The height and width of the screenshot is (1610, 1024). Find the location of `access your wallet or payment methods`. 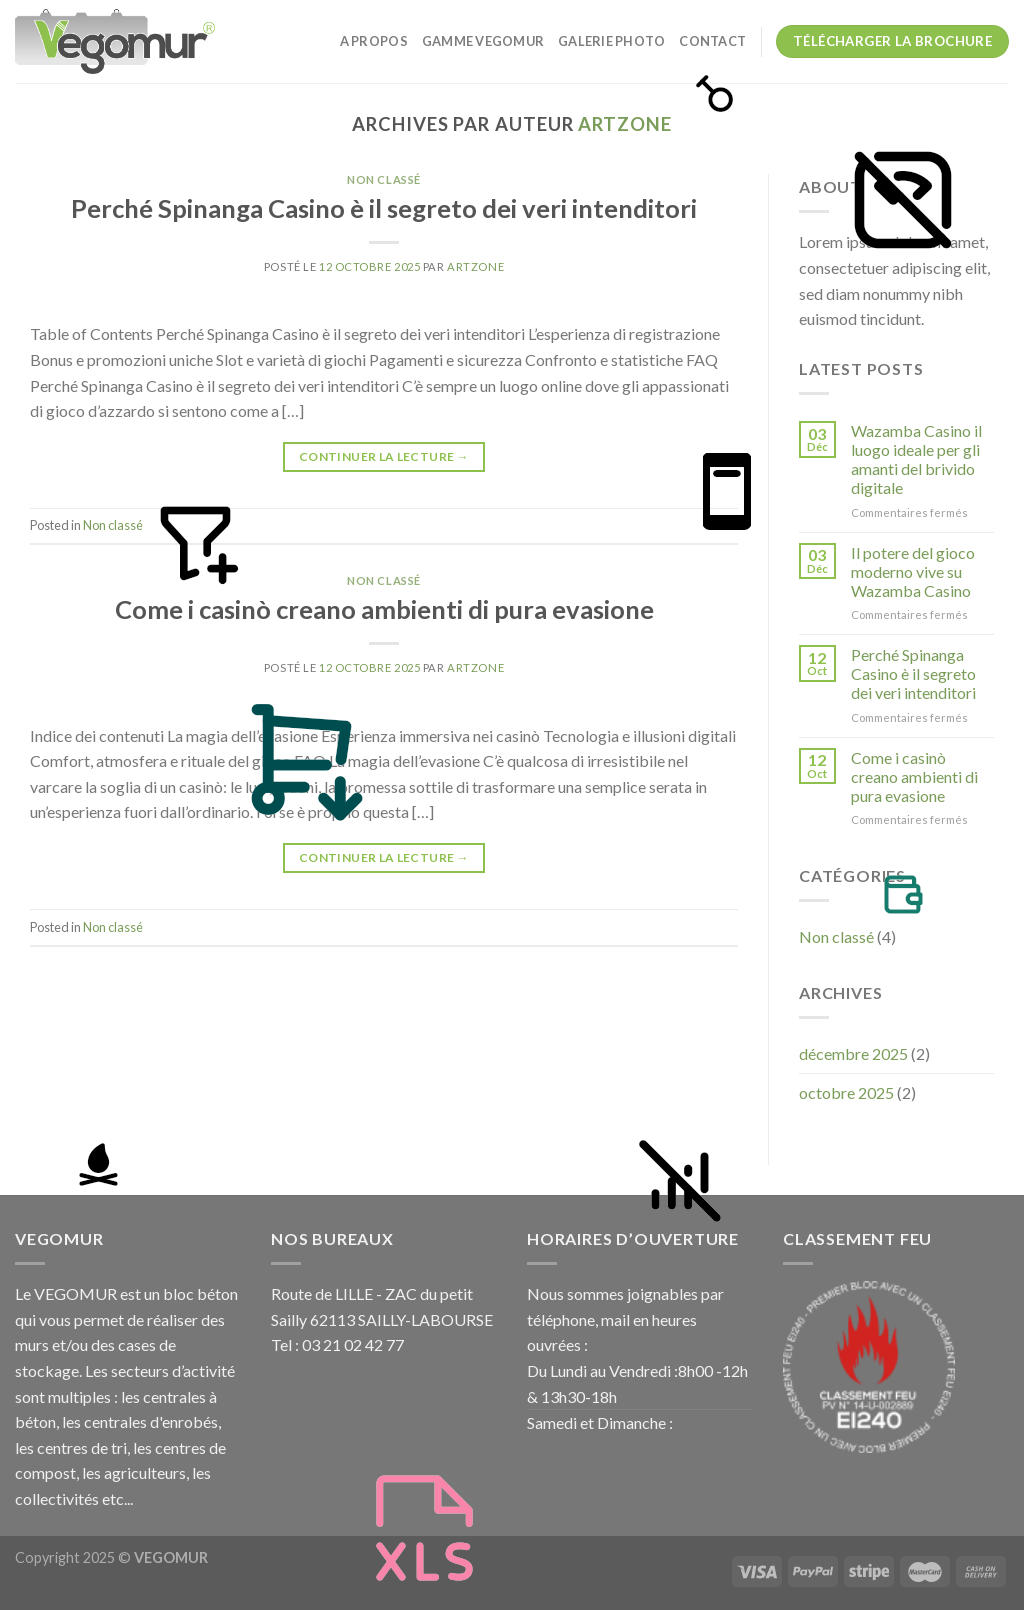

access your wallet or payment methods is located at coordinates (903, 894).